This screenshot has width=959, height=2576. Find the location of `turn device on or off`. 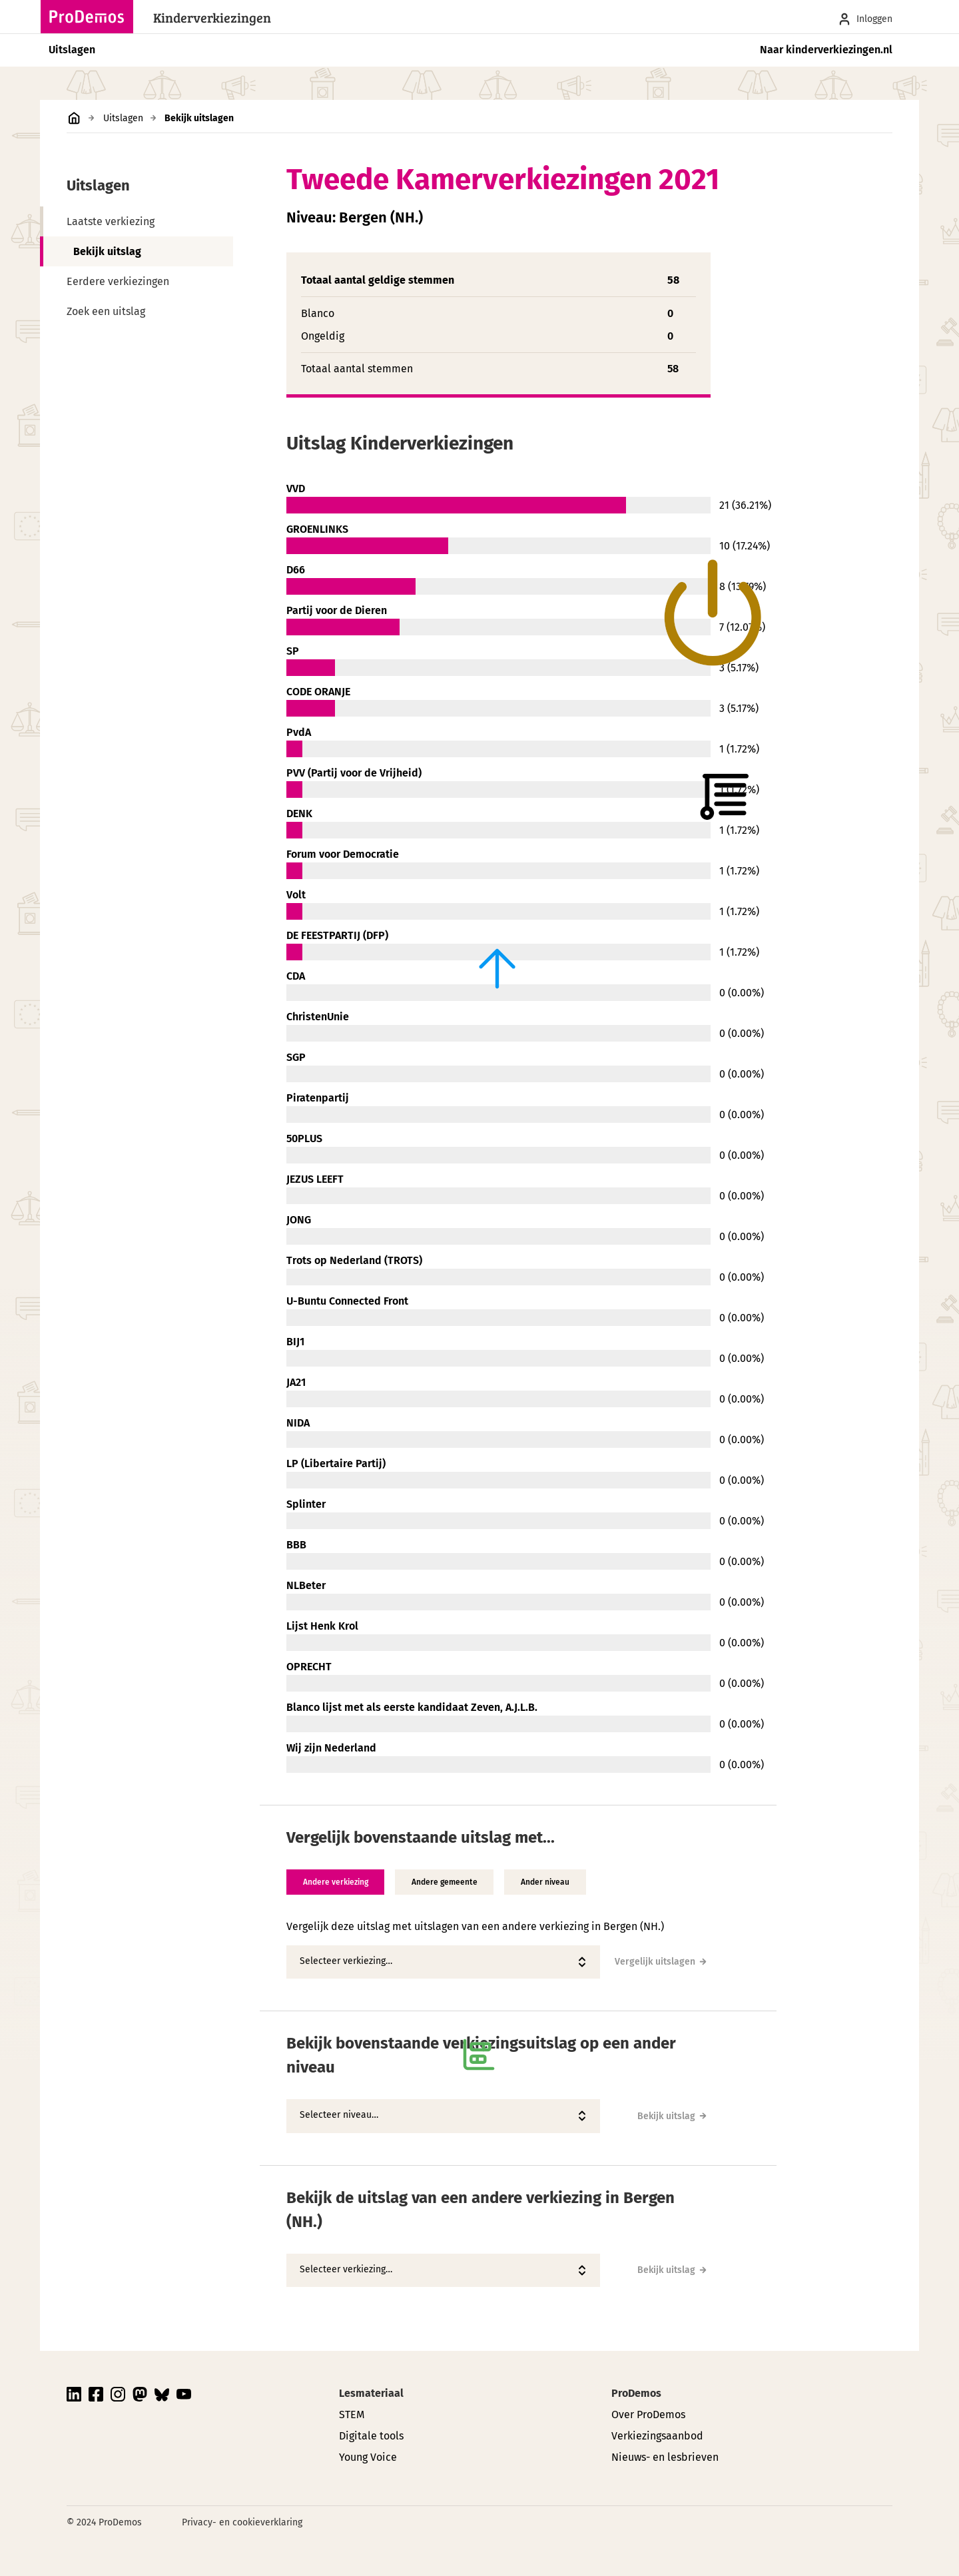

turn device on or off is located at coordinates (713, 613).